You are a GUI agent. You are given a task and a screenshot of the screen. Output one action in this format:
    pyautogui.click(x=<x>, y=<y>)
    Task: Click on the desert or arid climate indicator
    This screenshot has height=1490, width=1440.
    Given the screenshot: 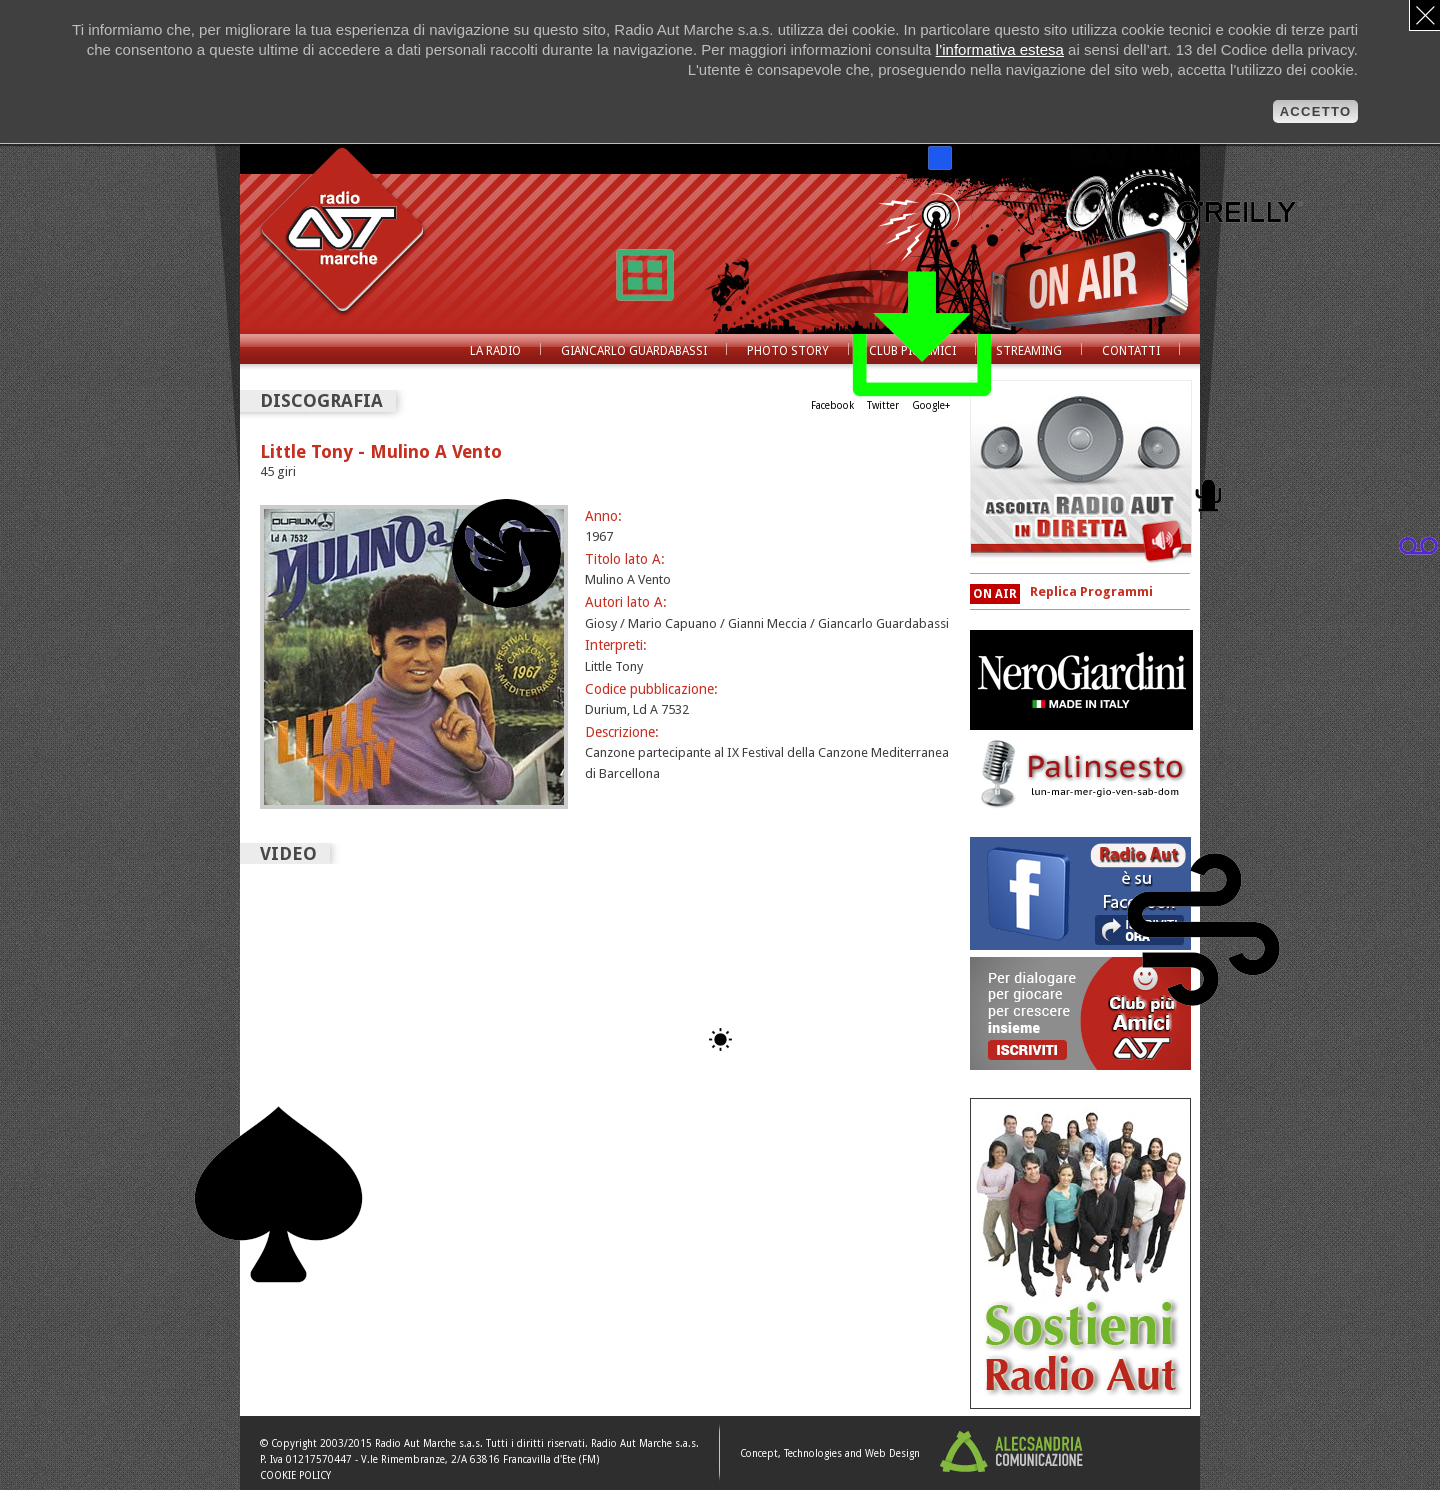 What is the action you would take?
    pyautogui.click(x=1208, y=495)
    